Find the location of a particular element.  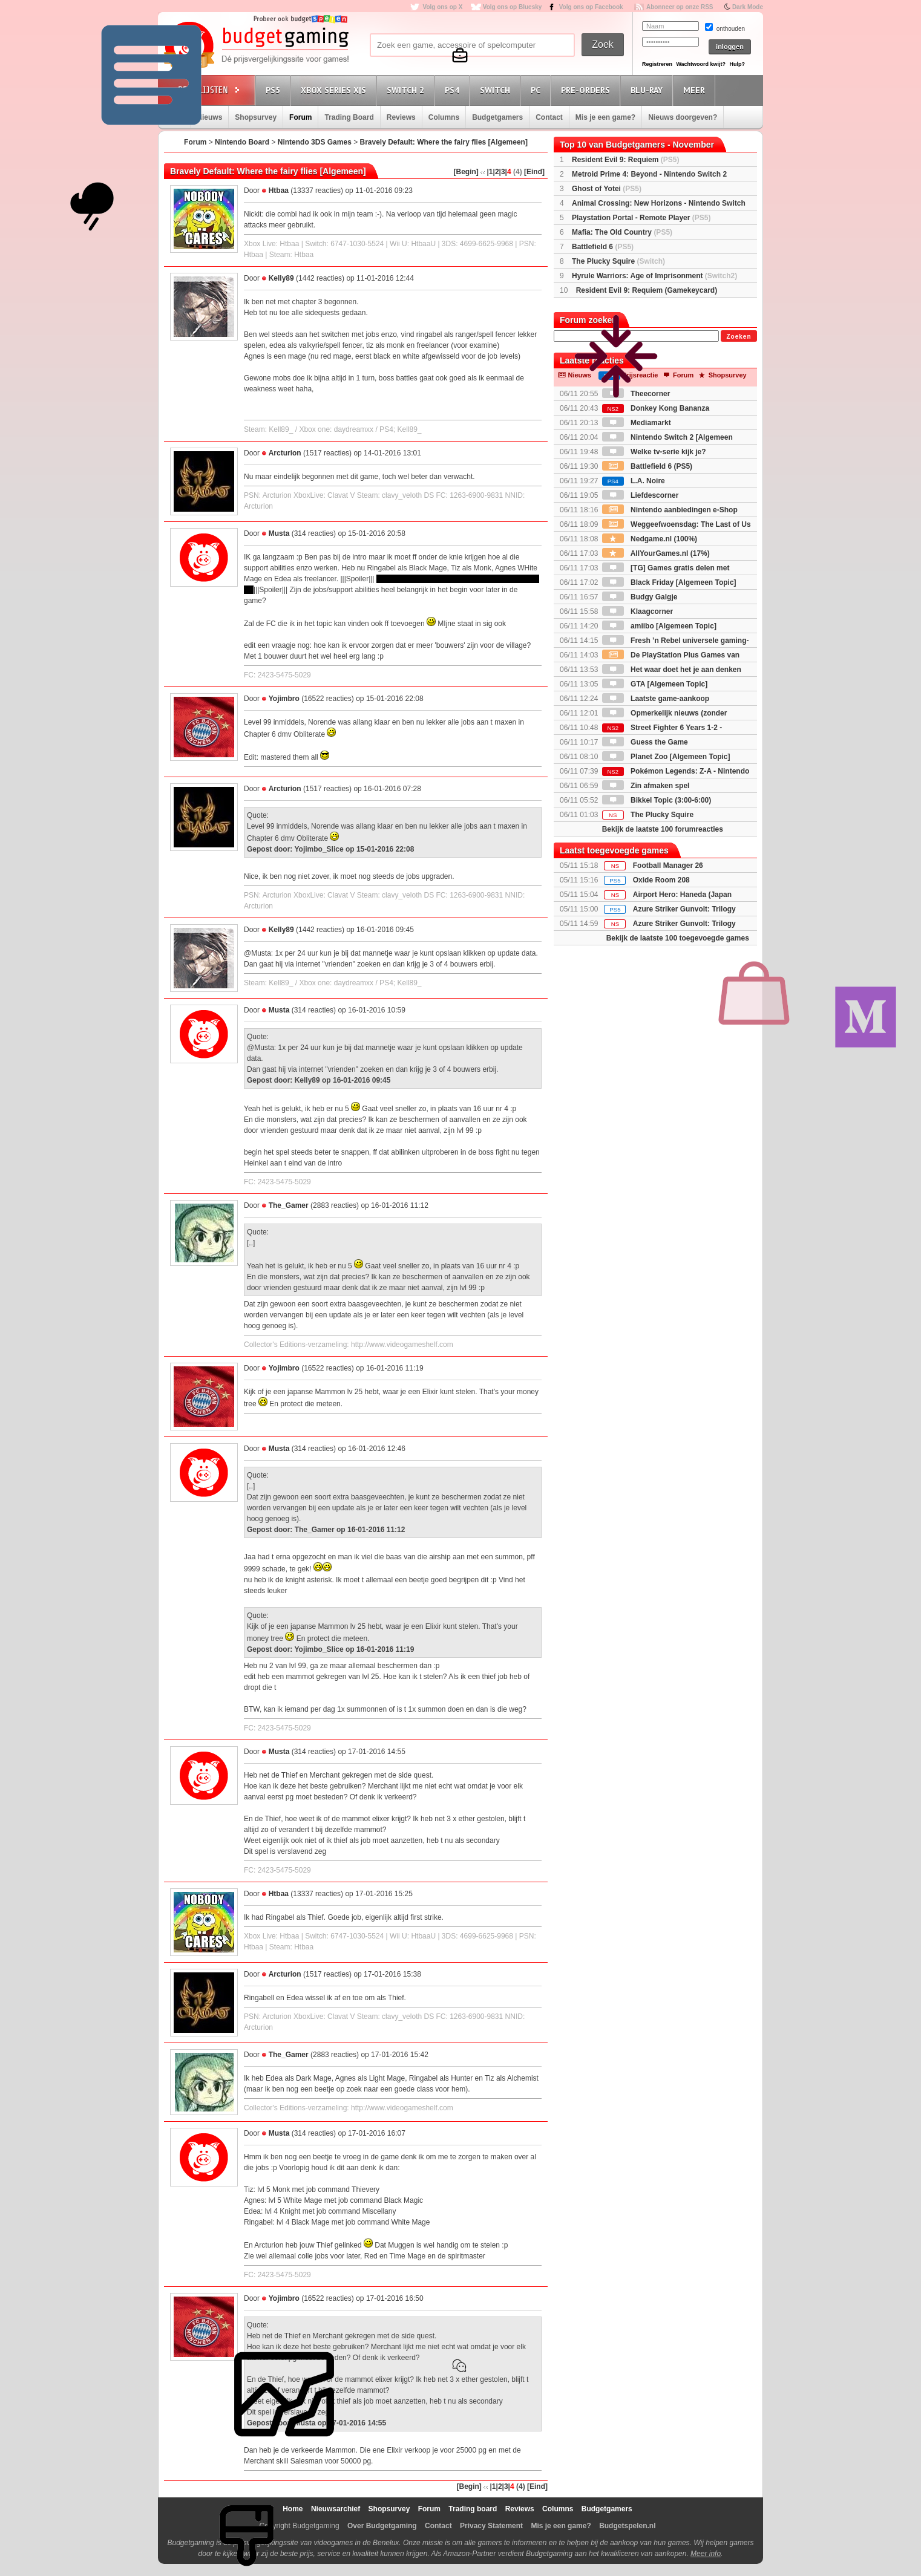

align text to the left is located at coordinates (151, 75).